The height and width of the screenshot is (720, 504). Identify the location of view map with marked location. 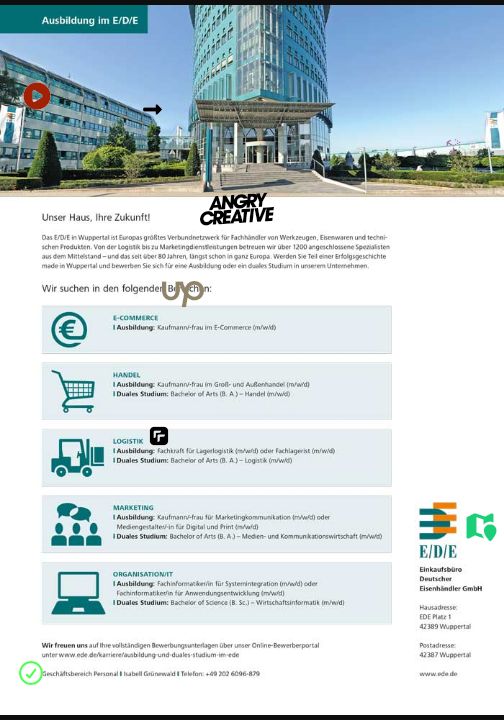
(480, 526).